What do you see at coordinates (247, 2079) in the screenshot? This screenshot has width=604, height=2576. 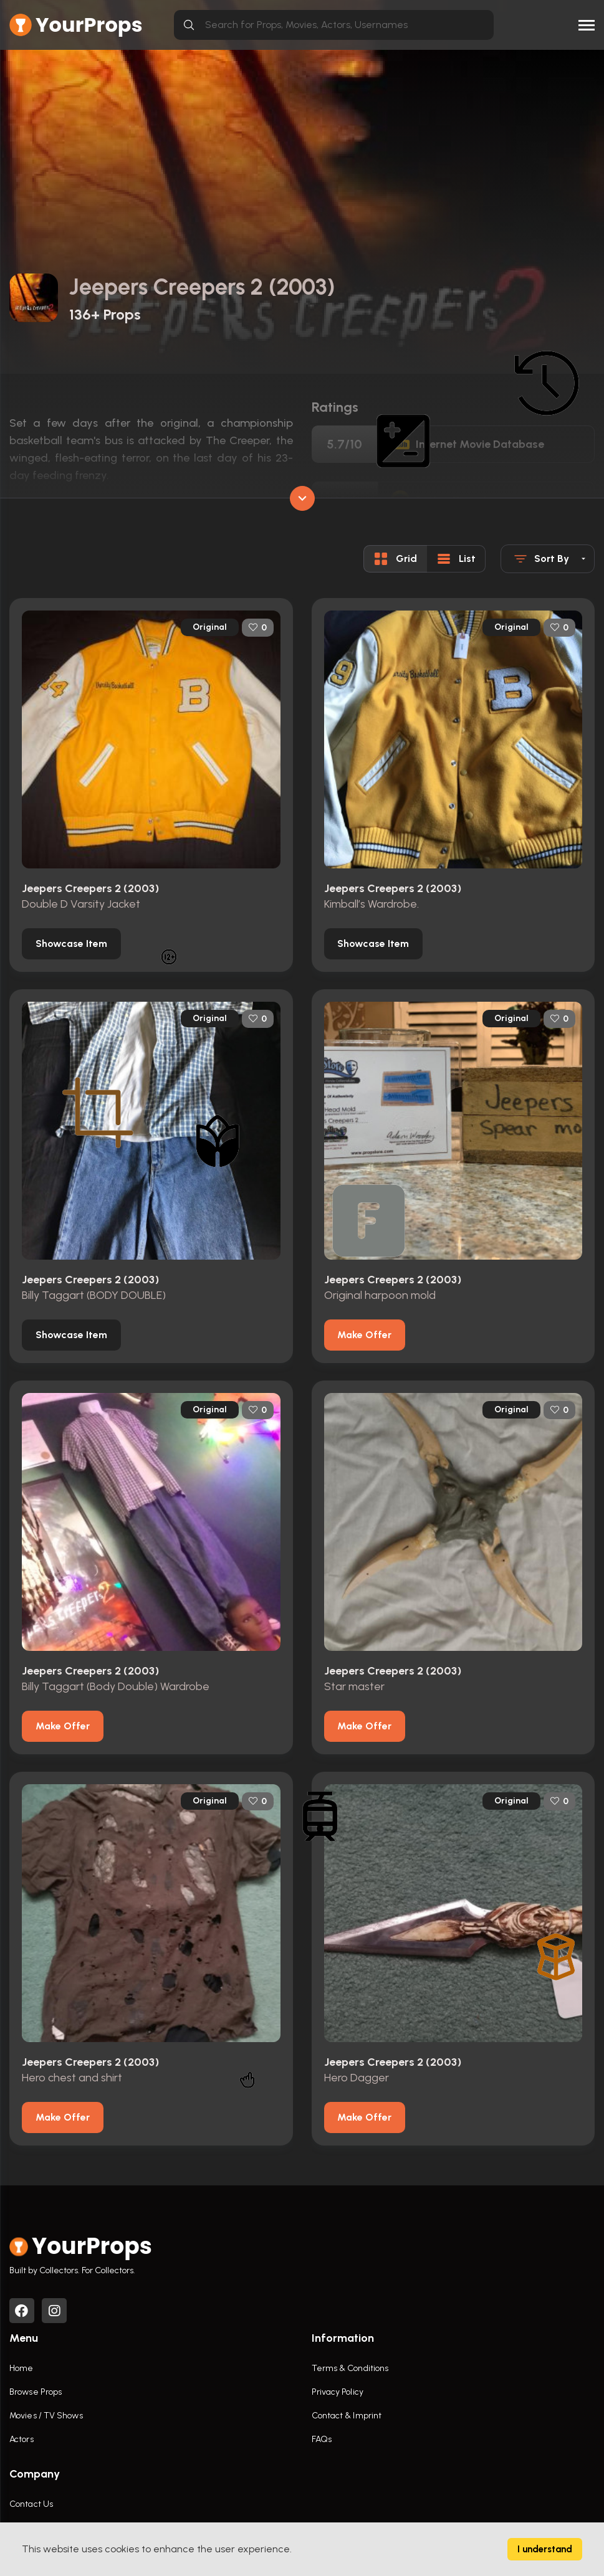 I see `select or highlight the ring finger for gesture input` at bounding box center [247, 2079].